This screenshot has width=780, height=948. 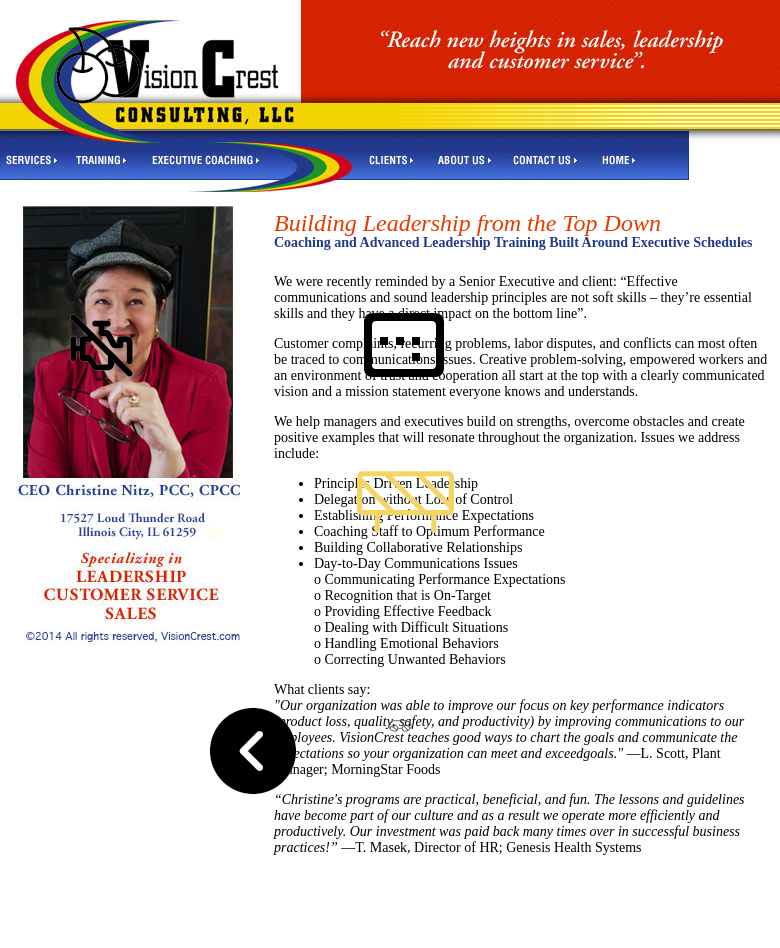 What do you see at coordinates (101, 345) in the screenshot?
I see `engine disabled or turned off` at bounding box center [101, 345].